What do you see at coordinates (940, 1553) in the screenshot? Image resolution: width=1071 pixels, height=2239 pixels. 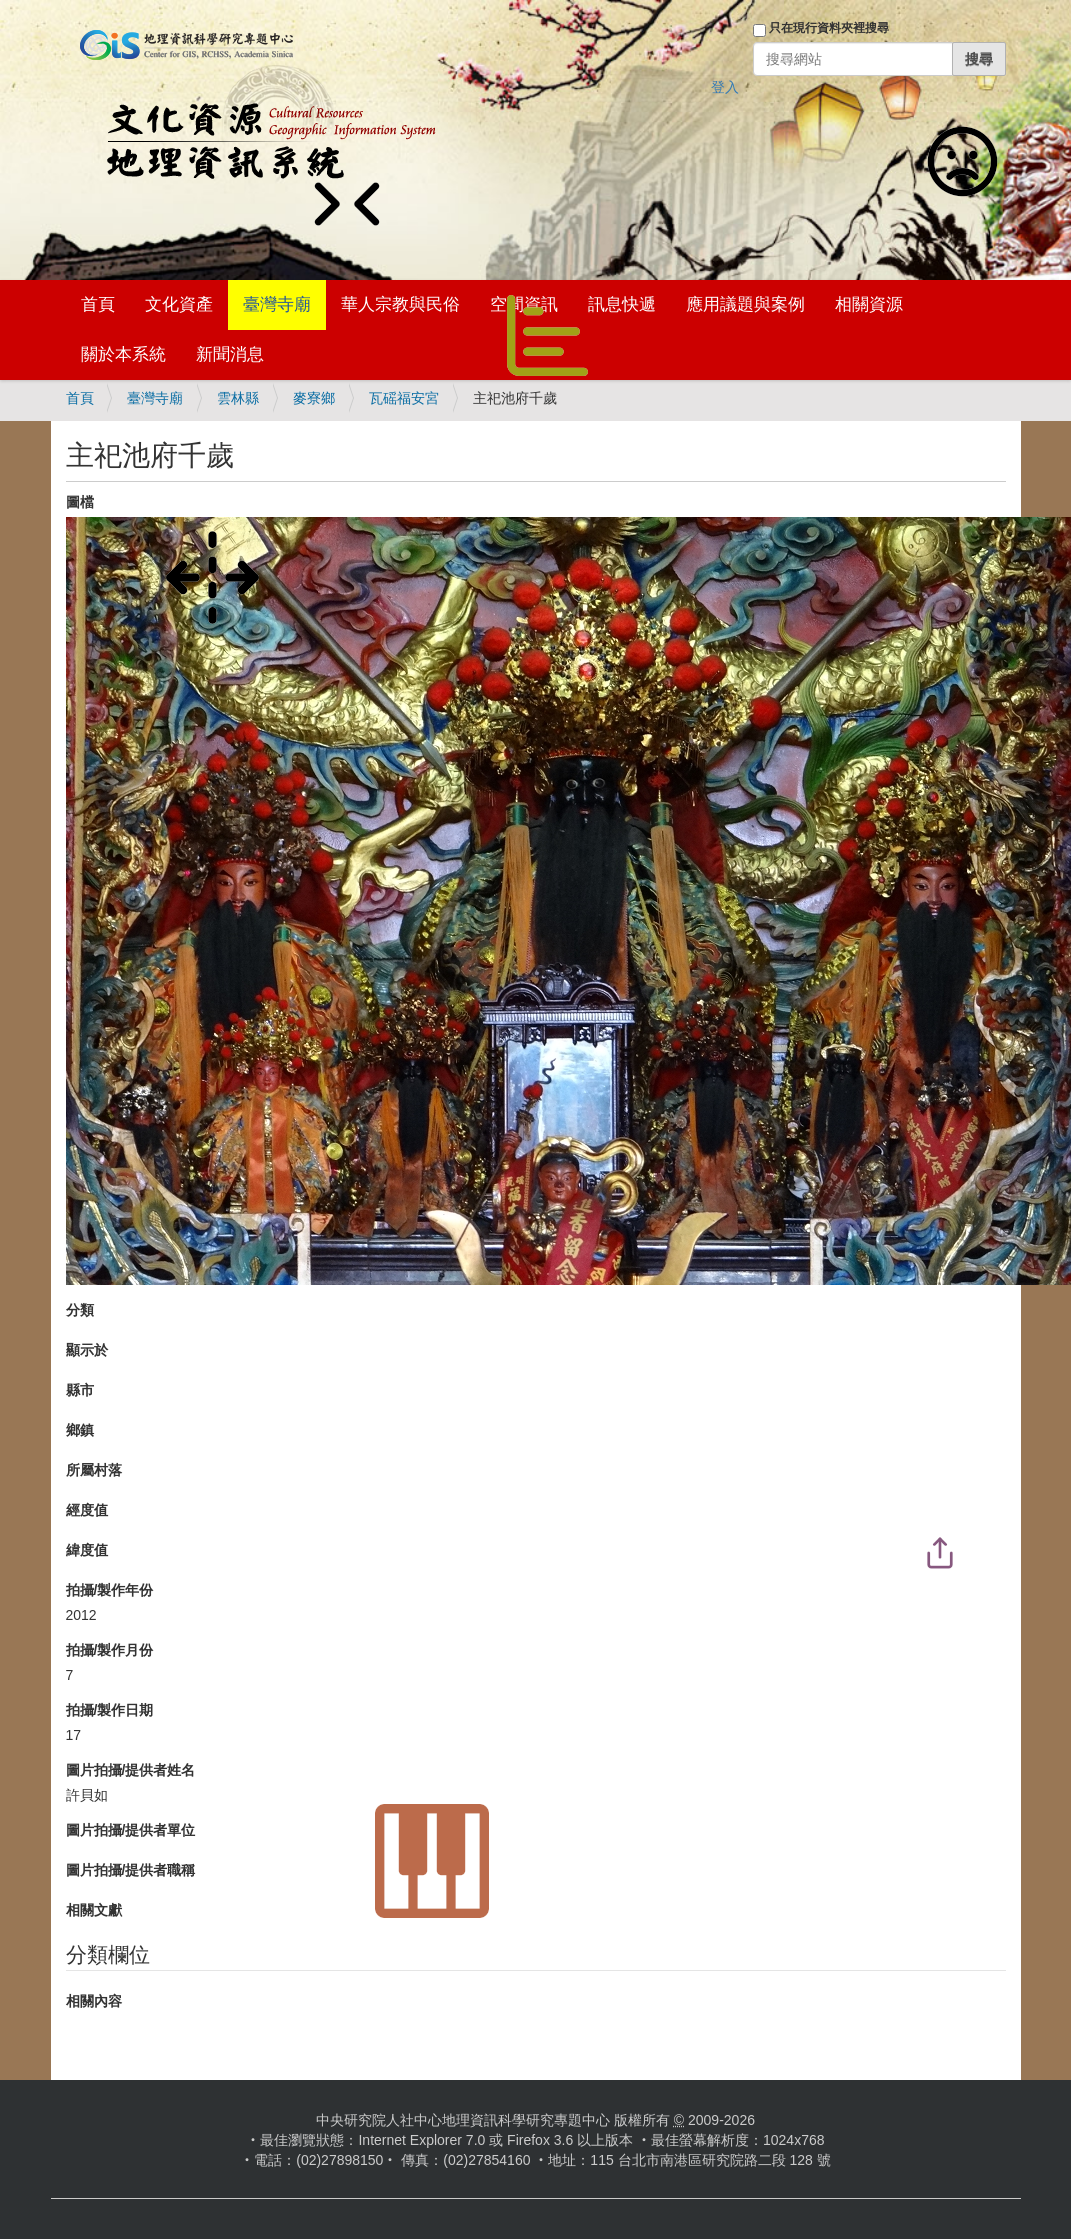 I see `share content to another app or platform` at bounding box center [940, 1553].